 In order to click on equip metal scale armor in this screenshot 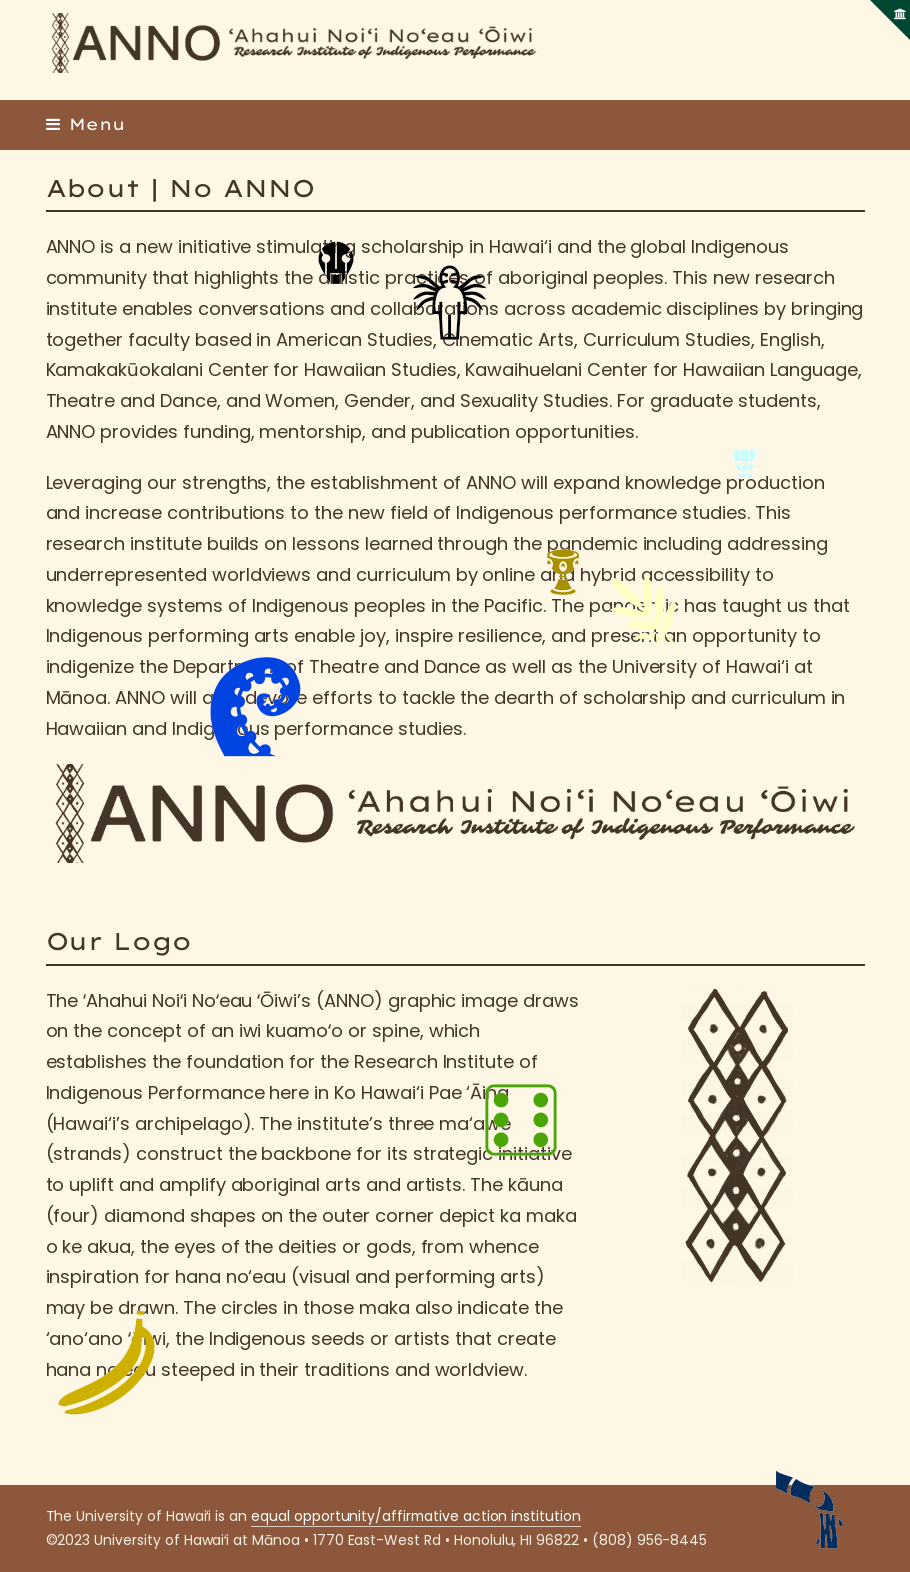, I will do `click(744, 463)`.